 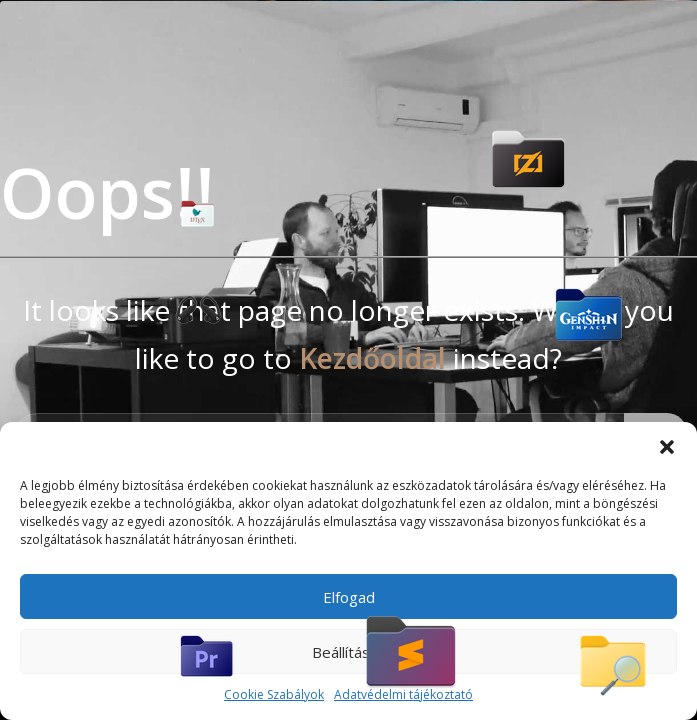 I want to click on open sublime text project folder, so click(x=410, y=653).